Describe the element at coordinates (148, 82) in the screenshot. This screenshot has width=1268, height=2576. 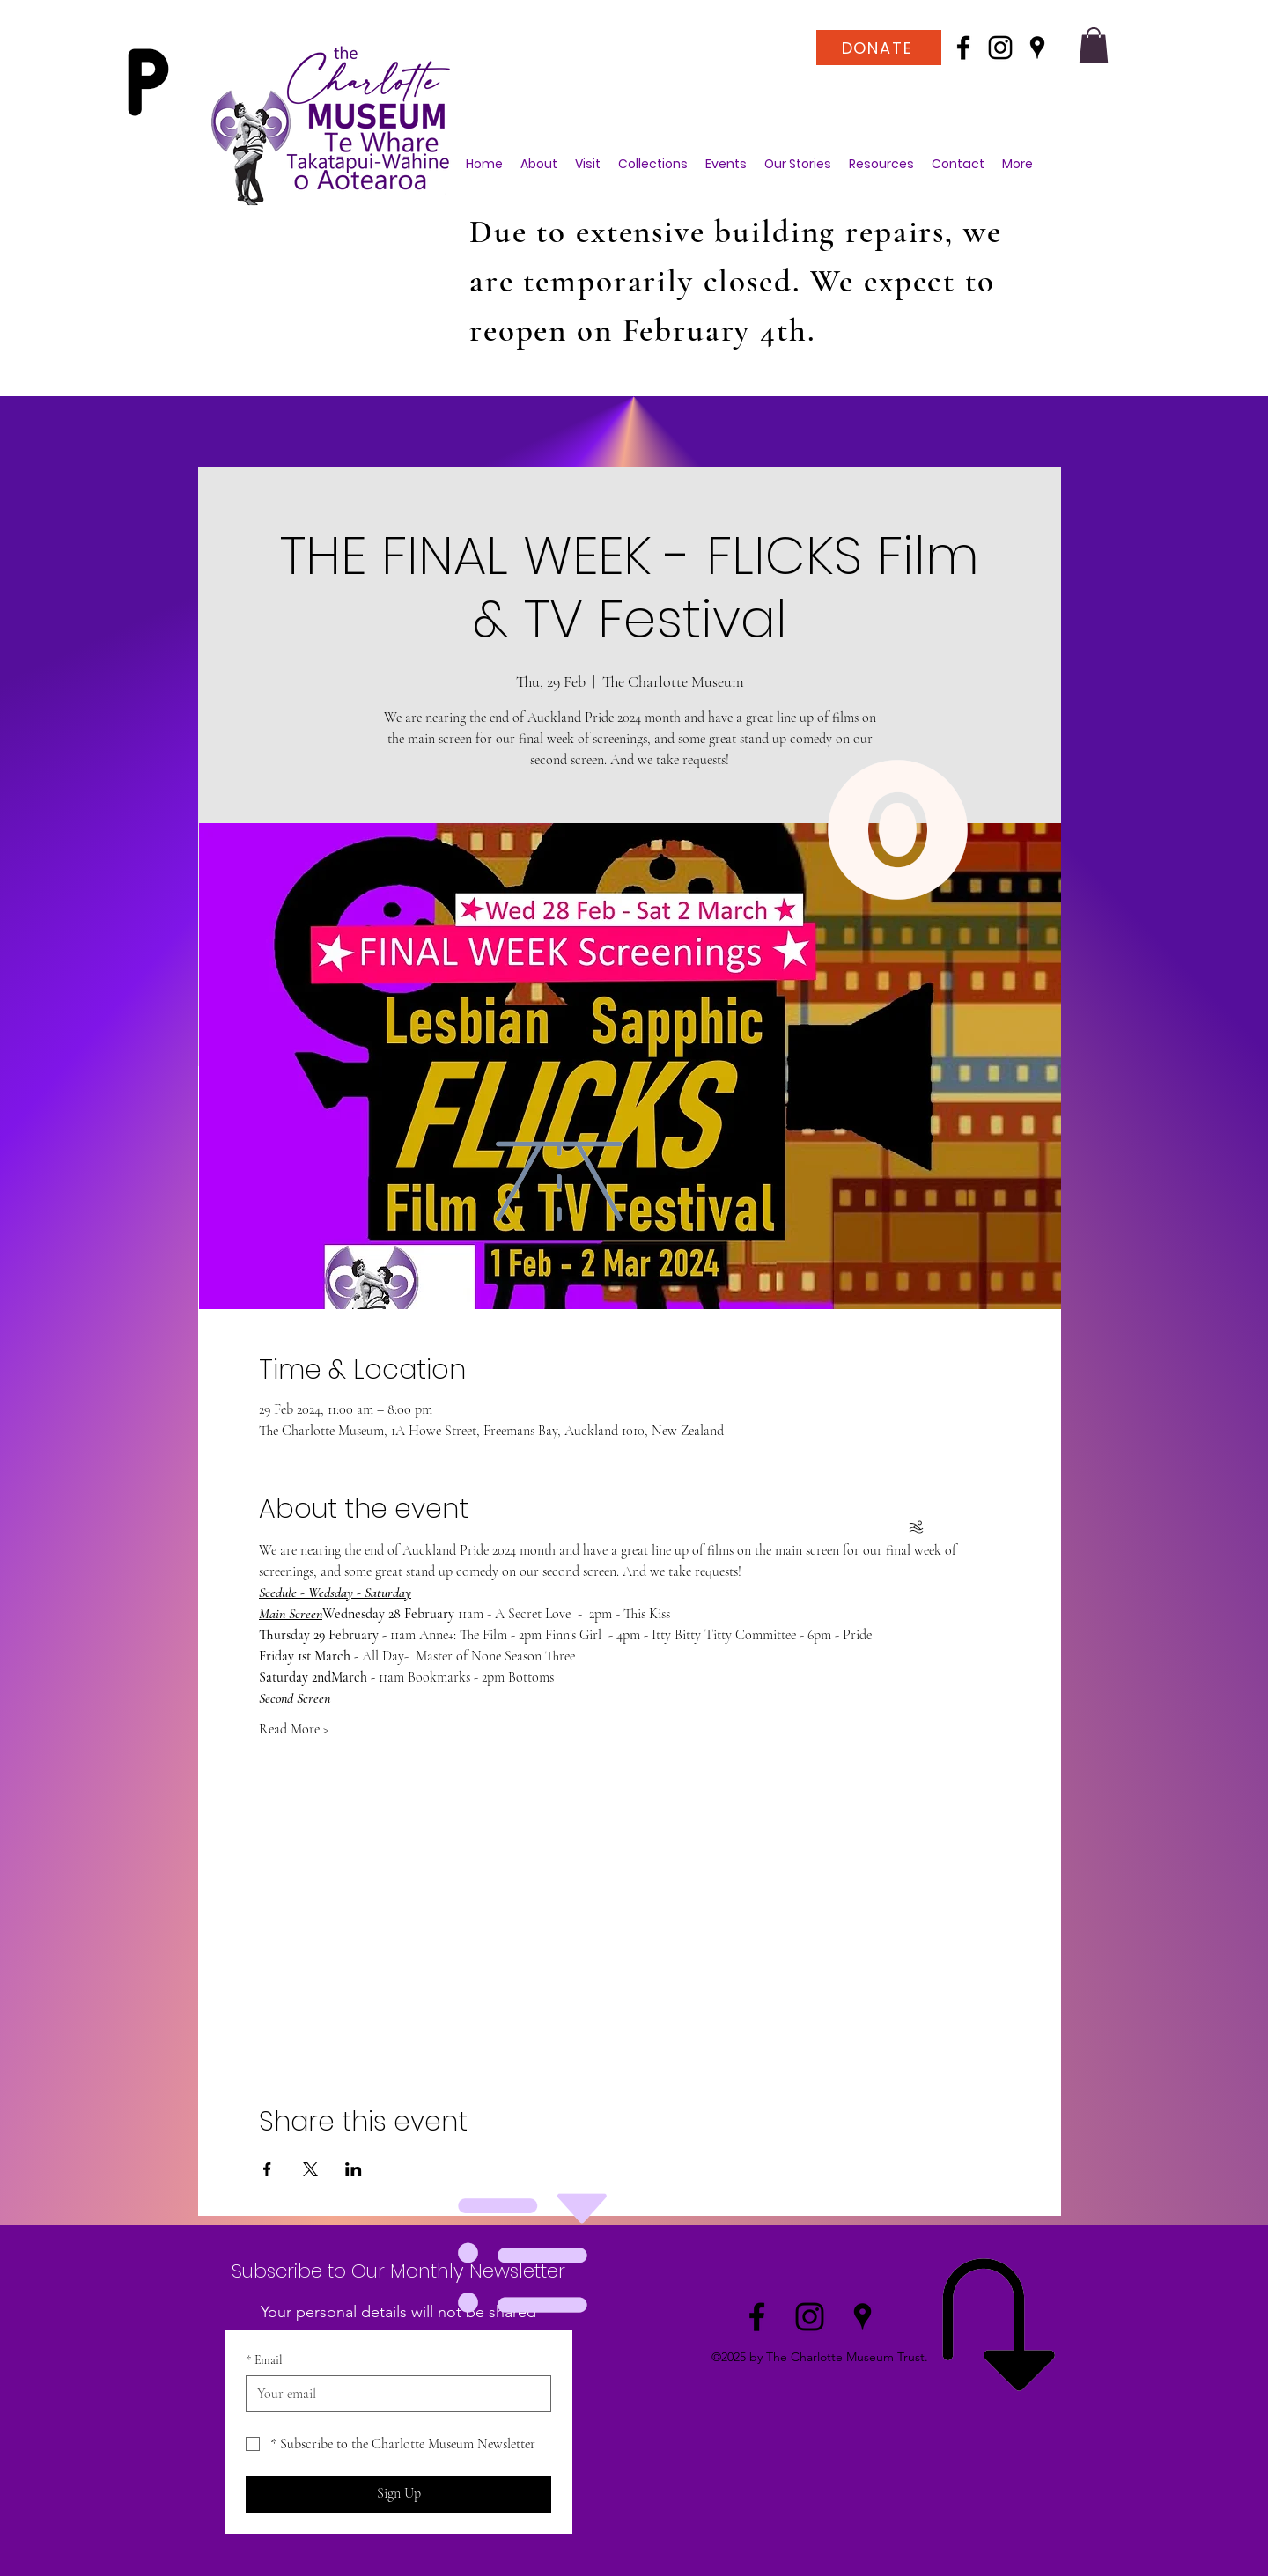
I see `indicates parking availability or location` at that location.